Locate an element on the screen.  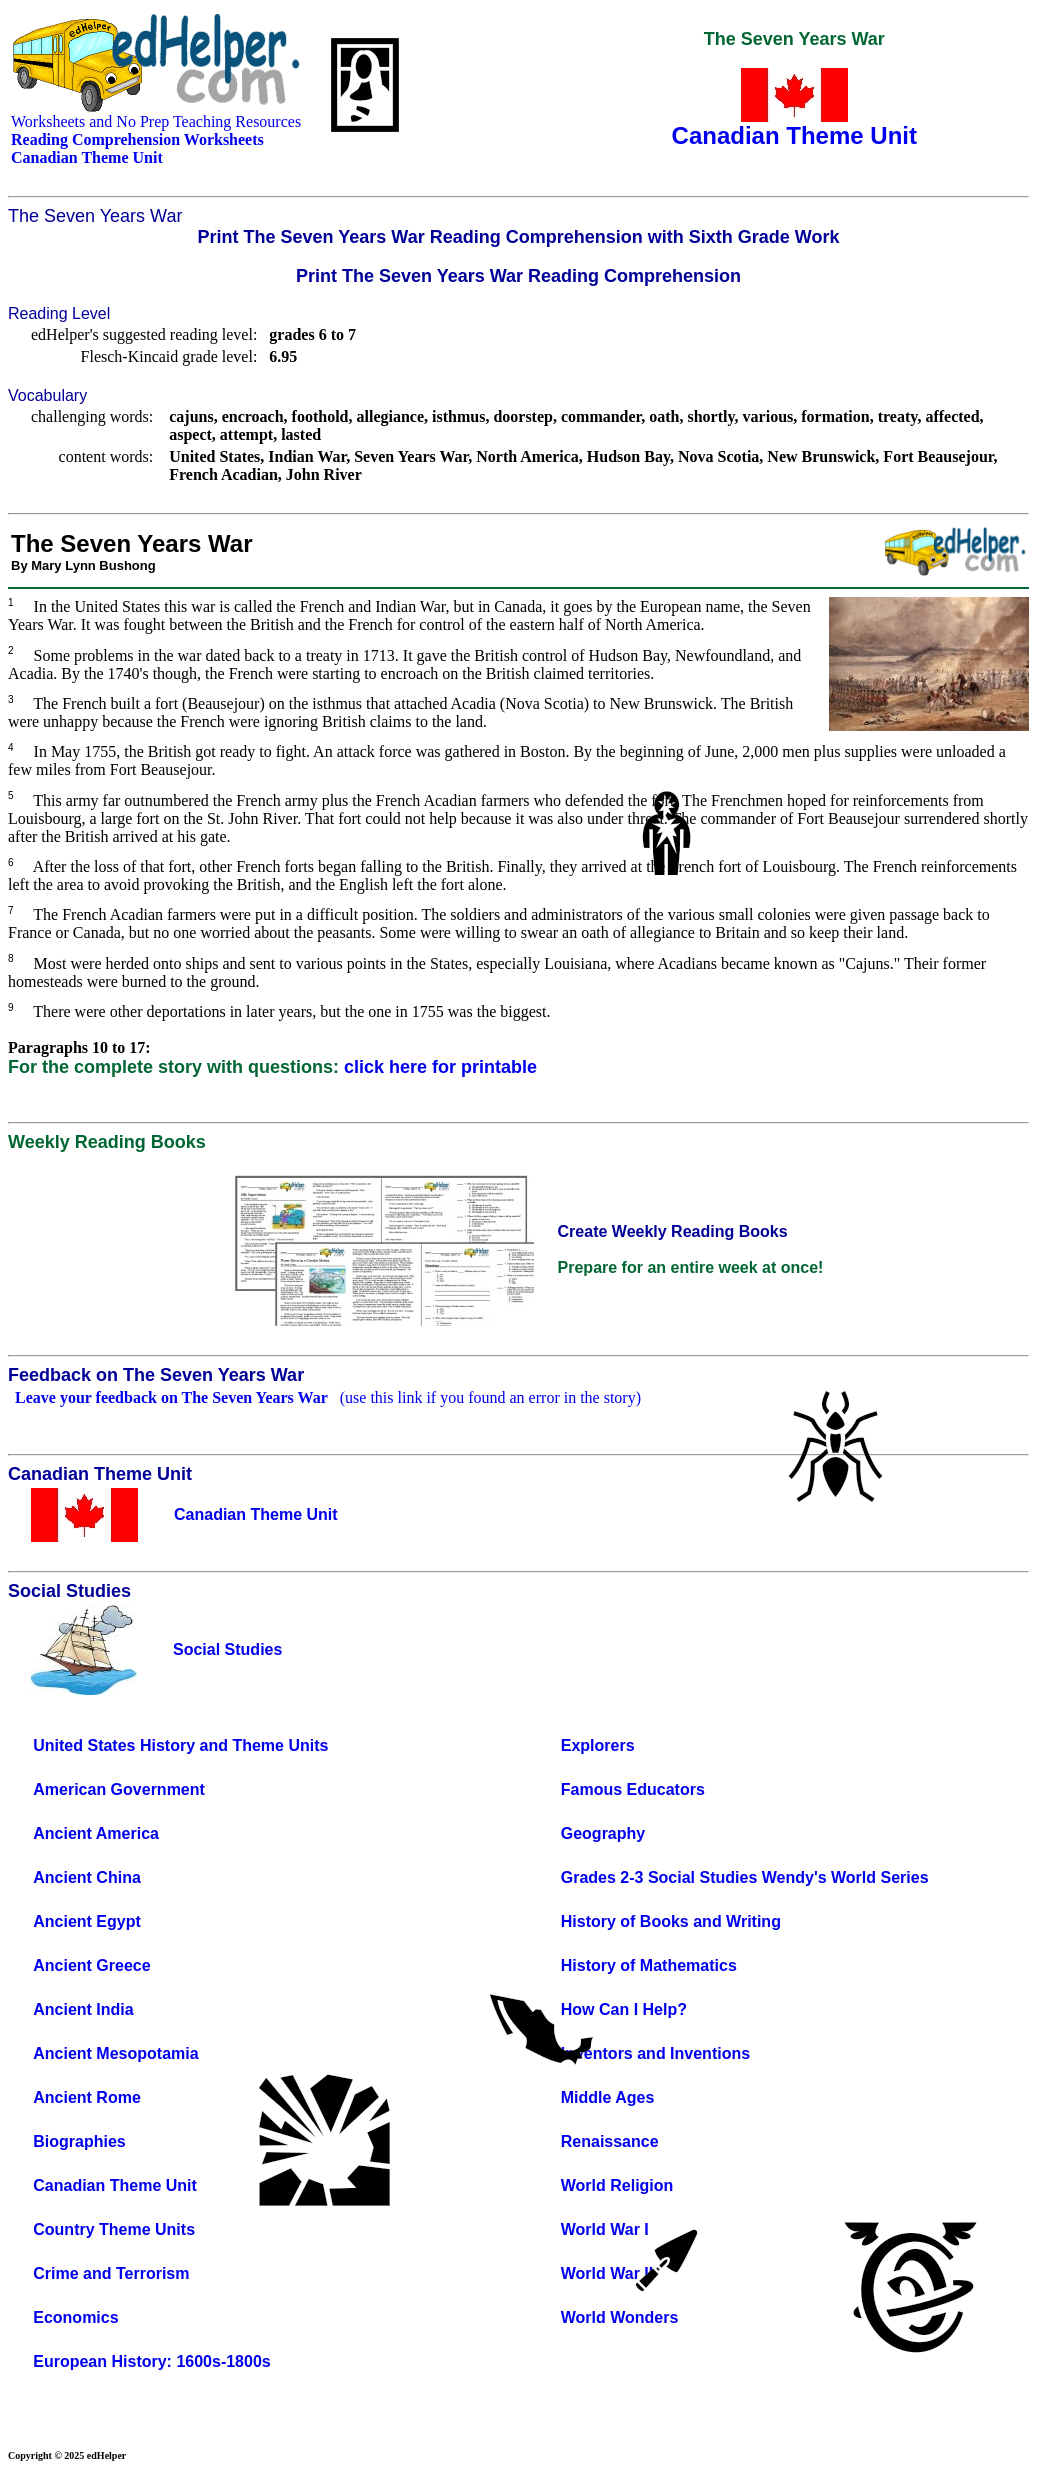
indicates a powerful attack or ground-smashing ability is located at coordinates (324, 2140).